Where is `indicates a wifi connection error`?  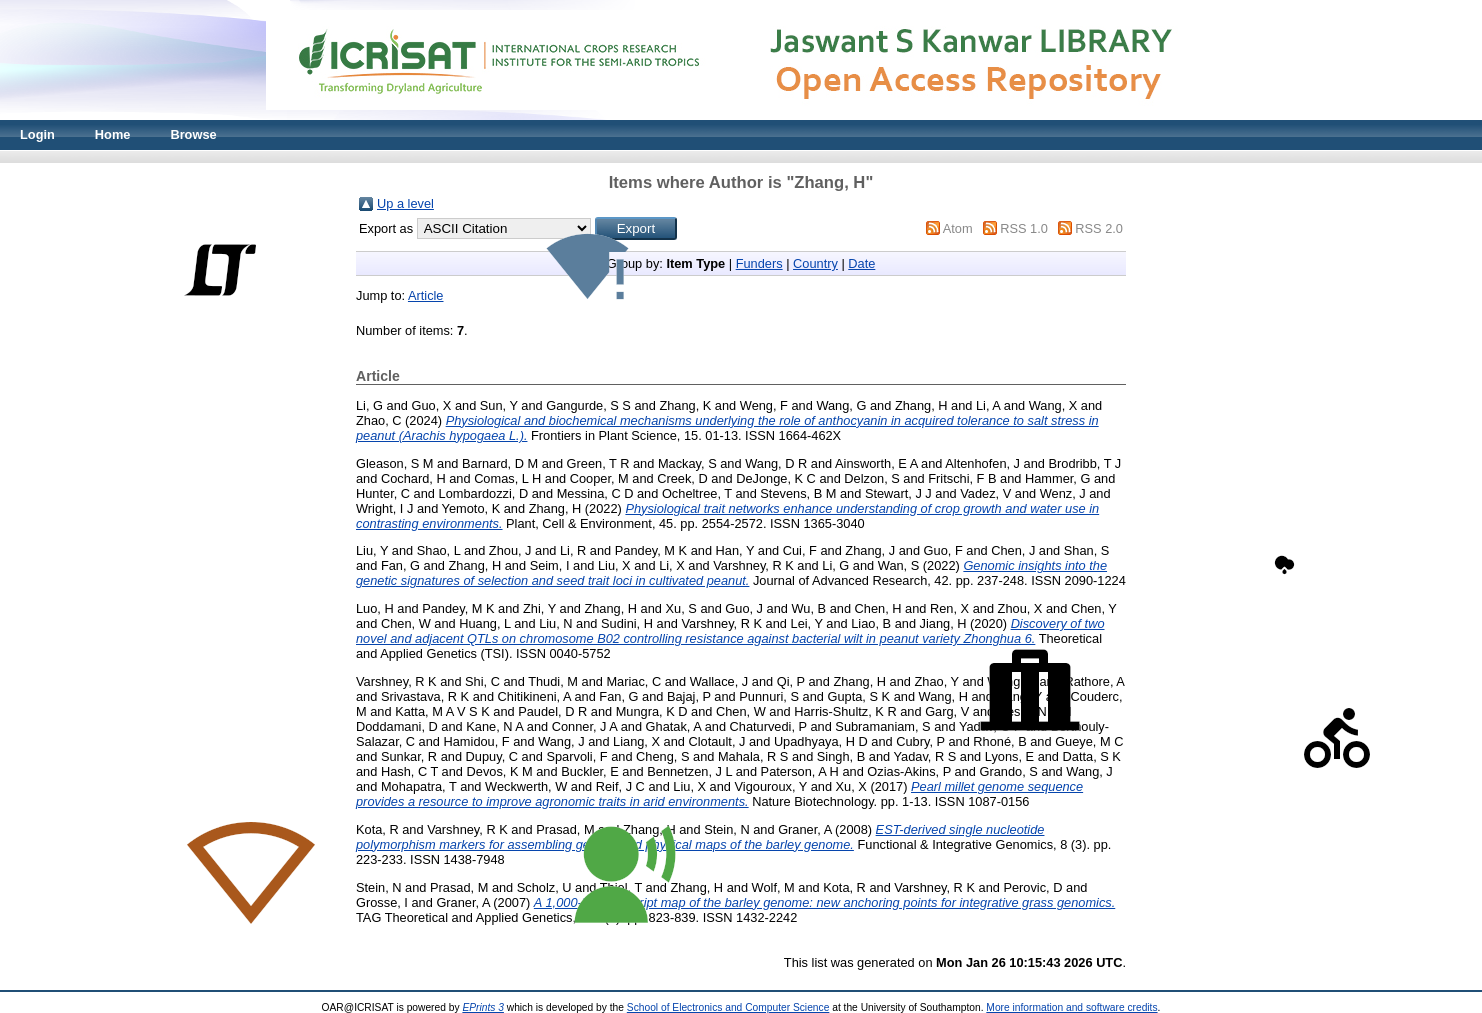 indicates a wifi connection error is located at coordinates (587, 266).